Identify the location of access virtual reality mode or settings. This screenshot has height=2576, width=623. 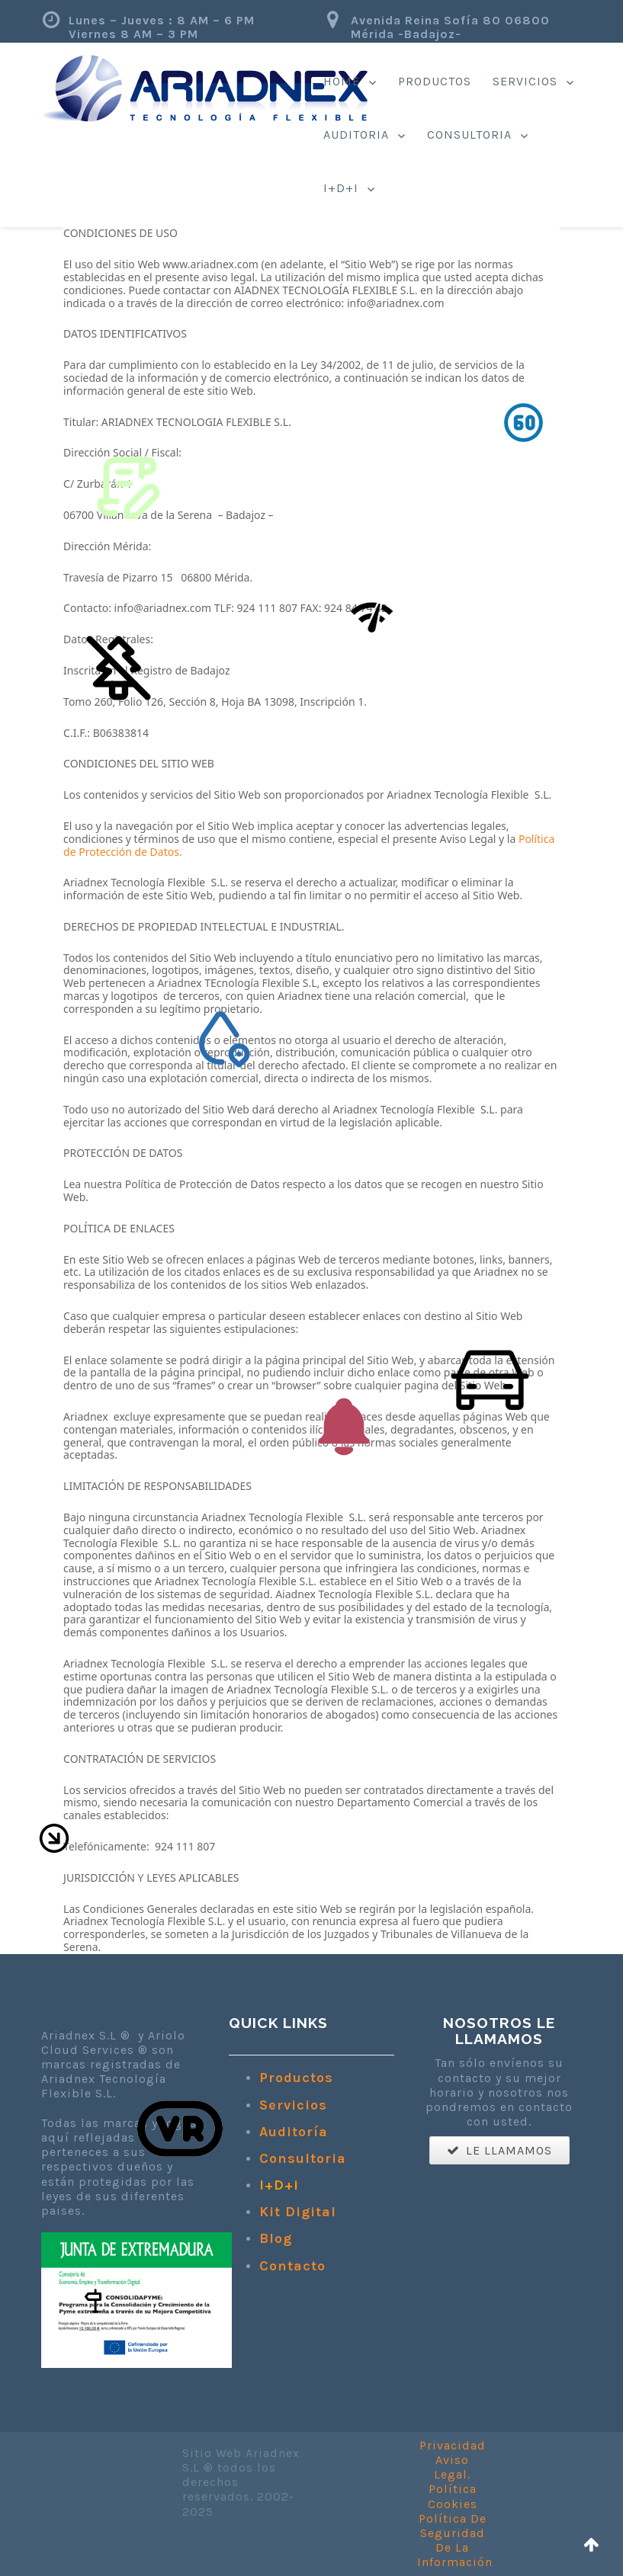
(180, 2129).